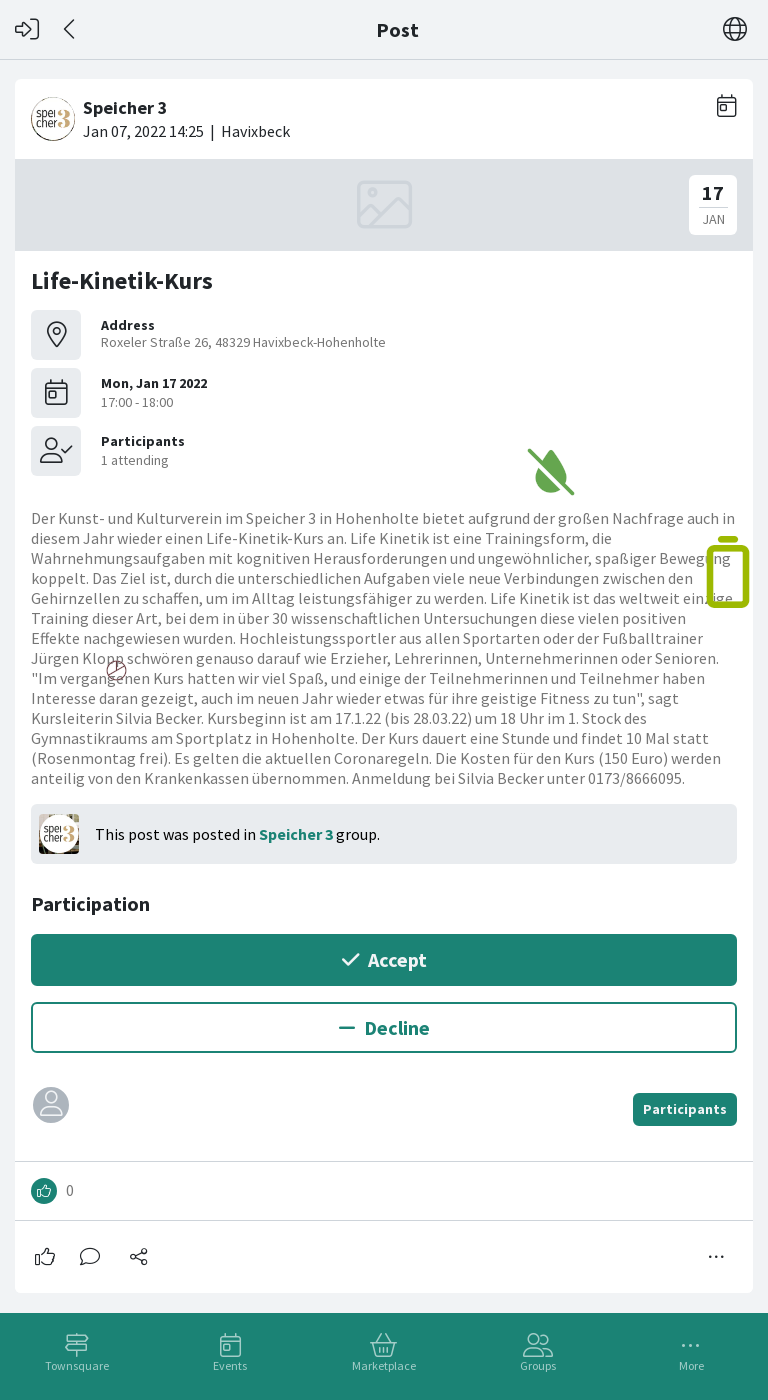 Image resolution: width=768 pixels, height=1400 pixels. Describe the element at coordinates (728, 572) in the screenshot. I see `indicates battery is empty or depleted` at that location.